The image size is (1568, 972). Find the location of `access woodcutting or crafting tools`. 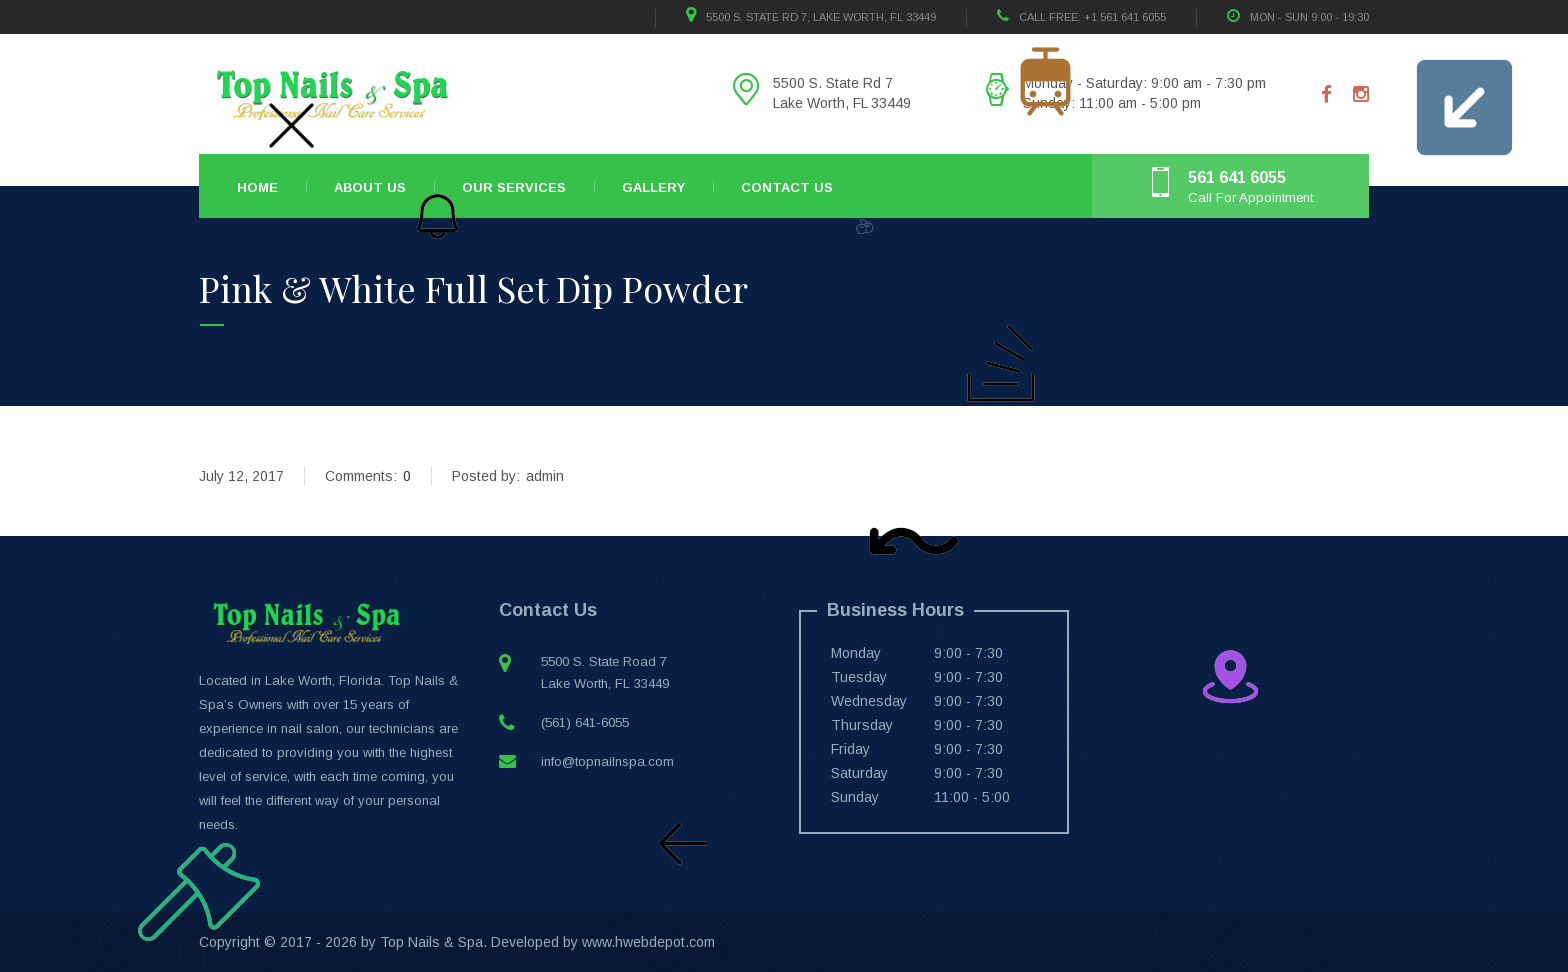

access woodcutting or crafting tools is located at coordinates (199, 896).